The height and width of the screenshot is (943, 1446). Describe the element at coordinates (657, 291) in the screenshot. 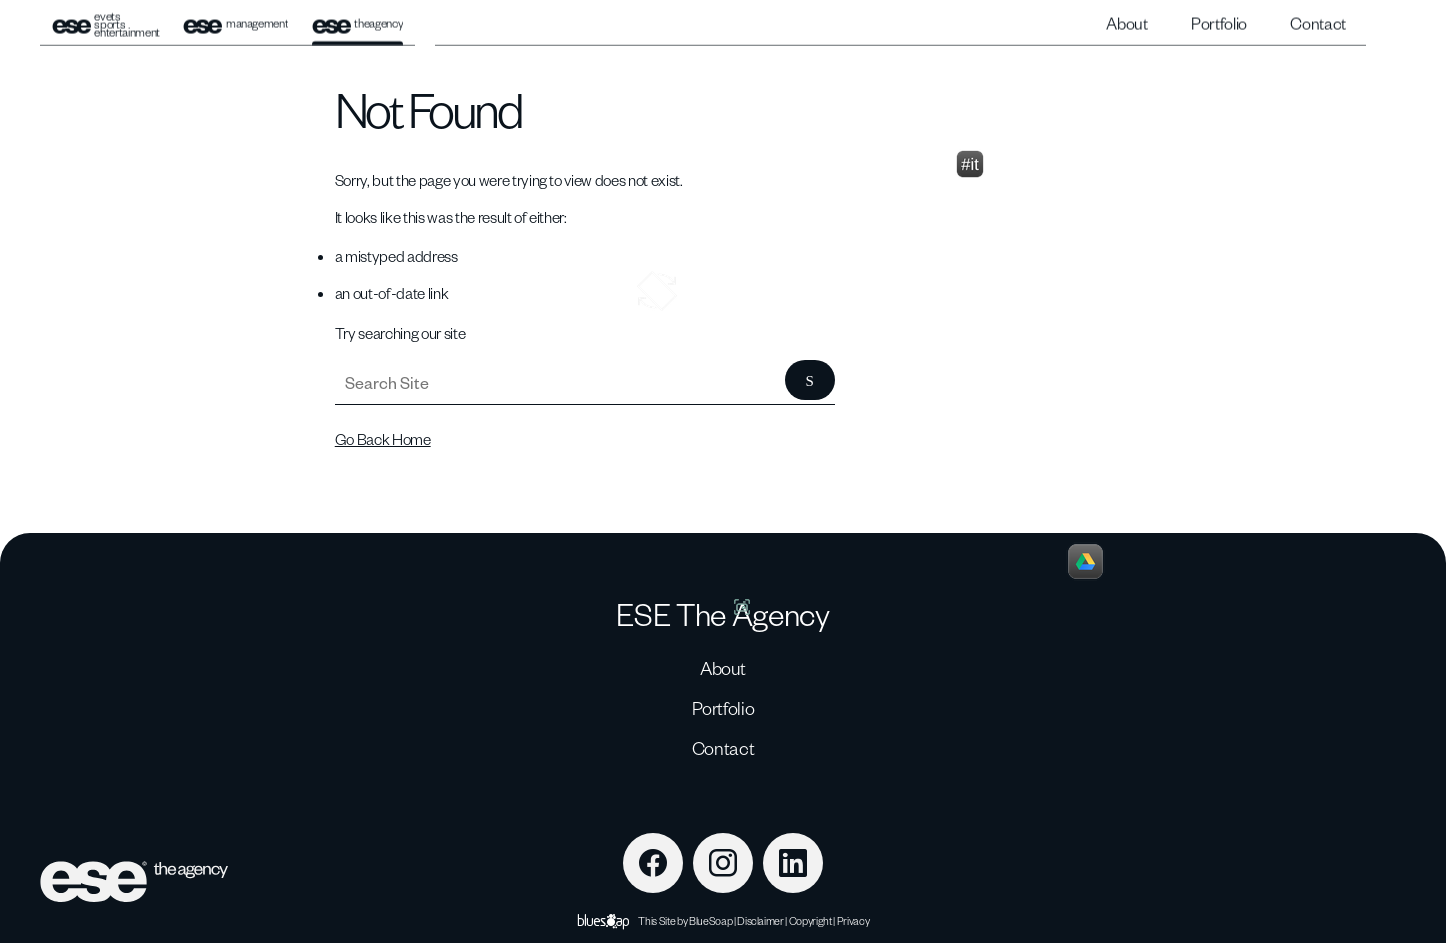

I see `screen rotation is enabled` at that location.